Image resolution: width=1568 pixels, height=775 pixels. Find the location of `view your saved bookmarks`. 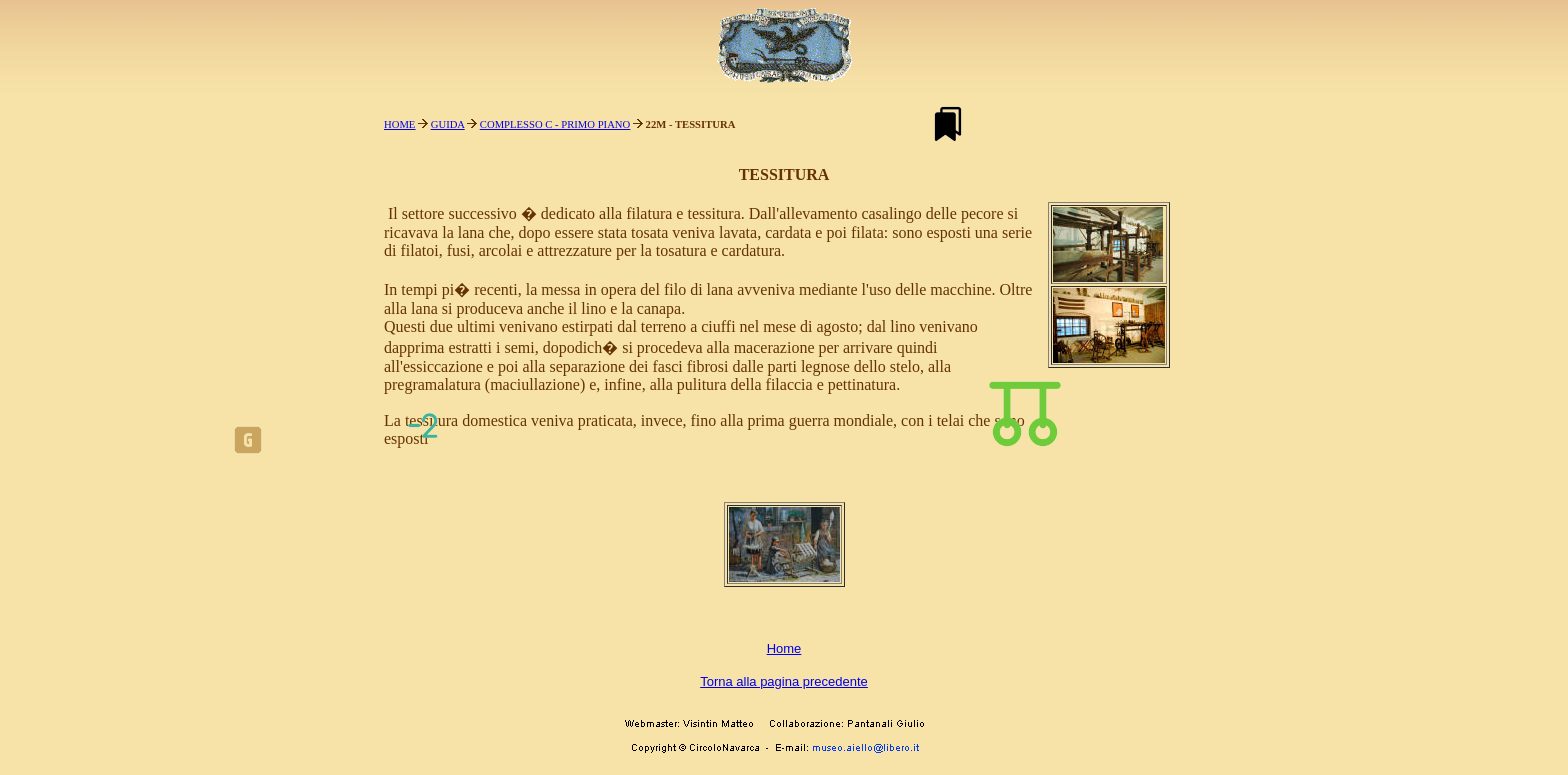

view your saved bookmarks is located at coordinates (948, 124).